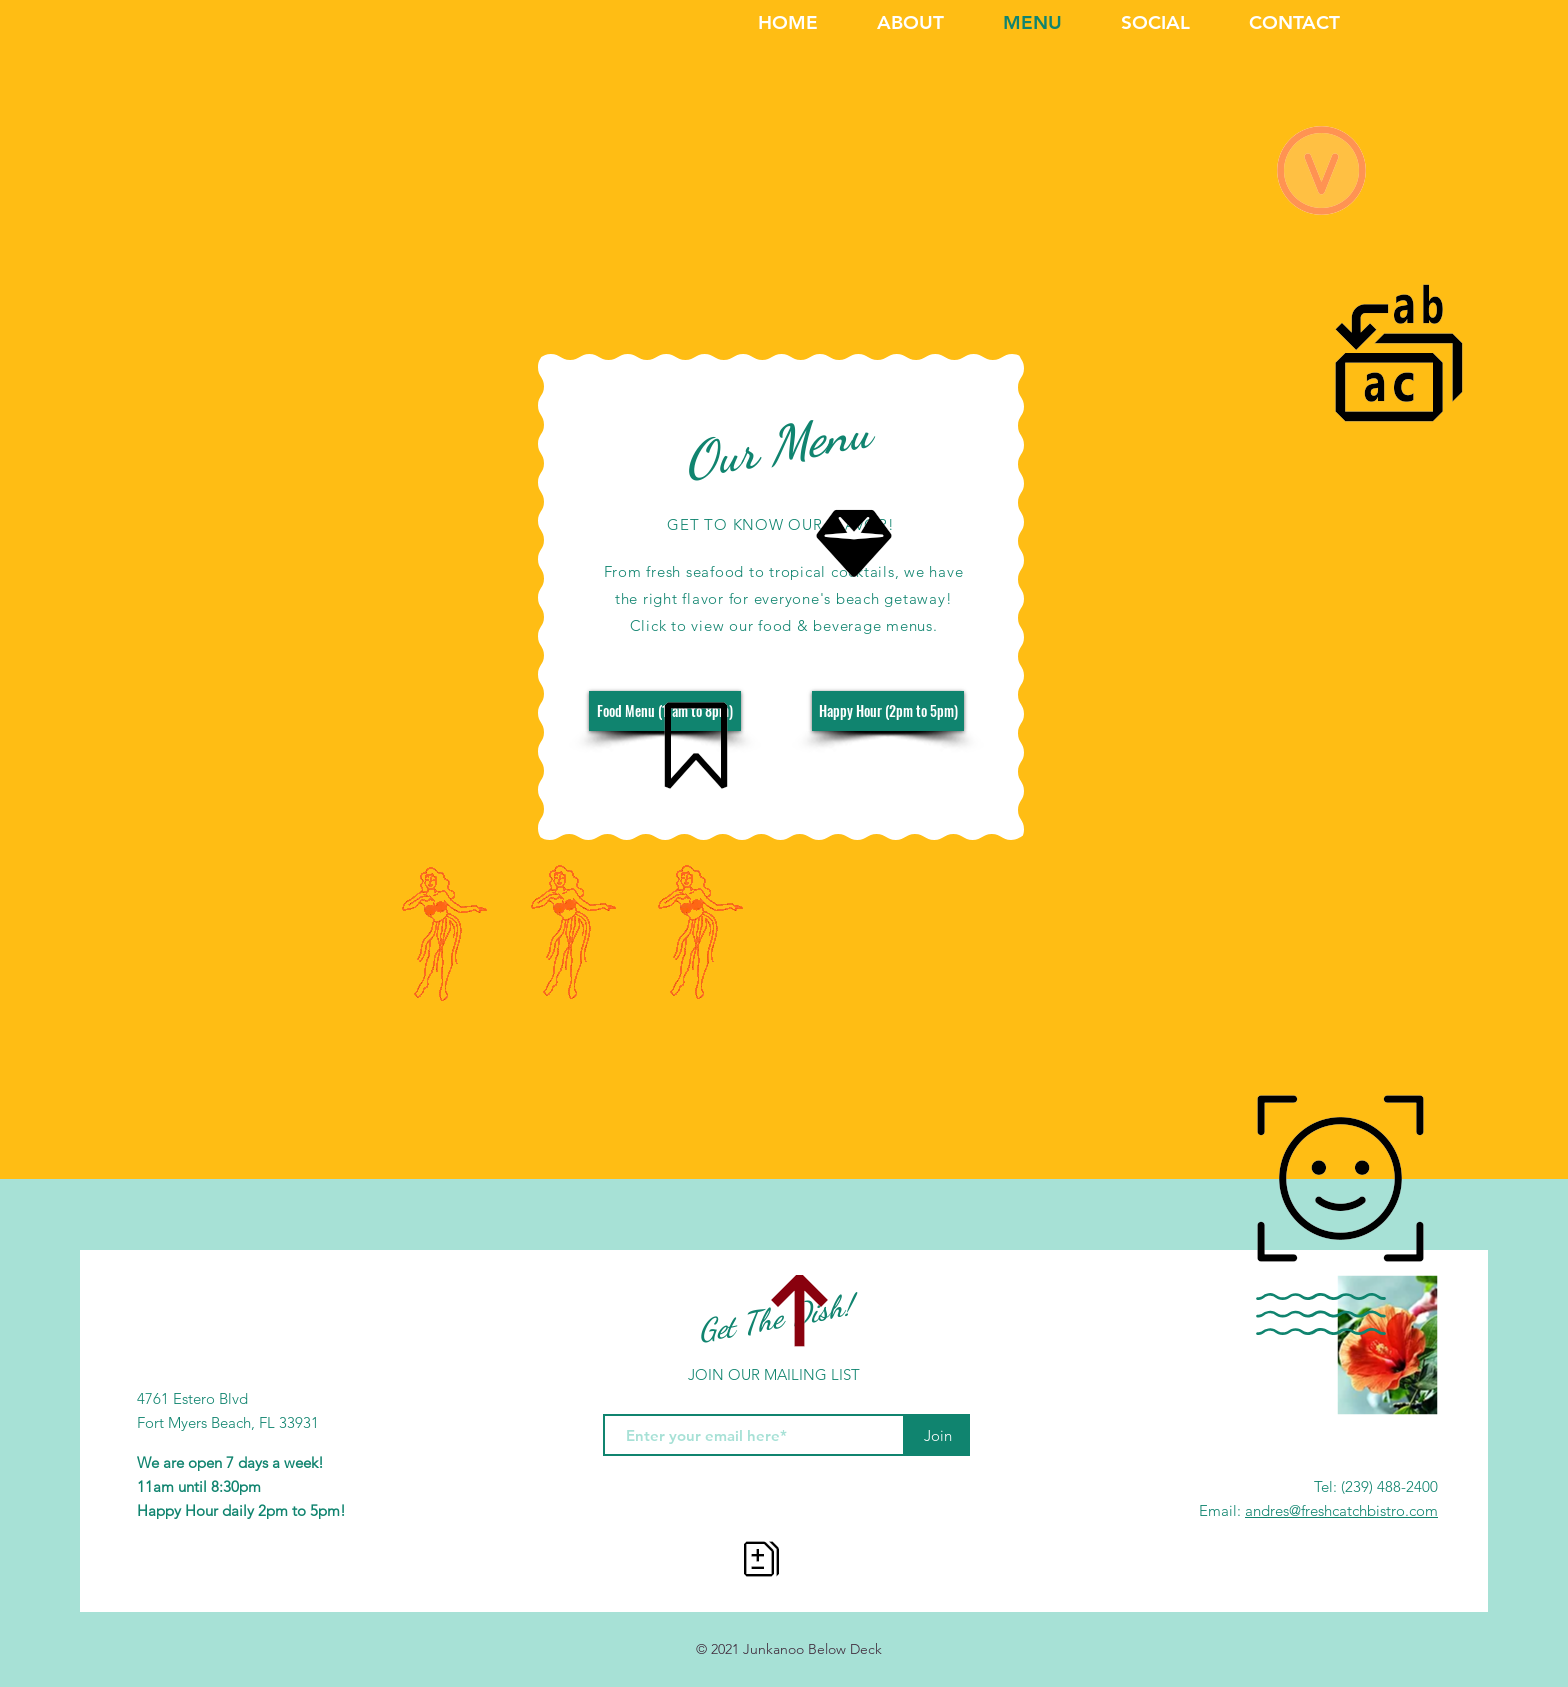  Describe the element at coordinates (801, 1315) in the screenshot. I see `move item up in a list` at that location.